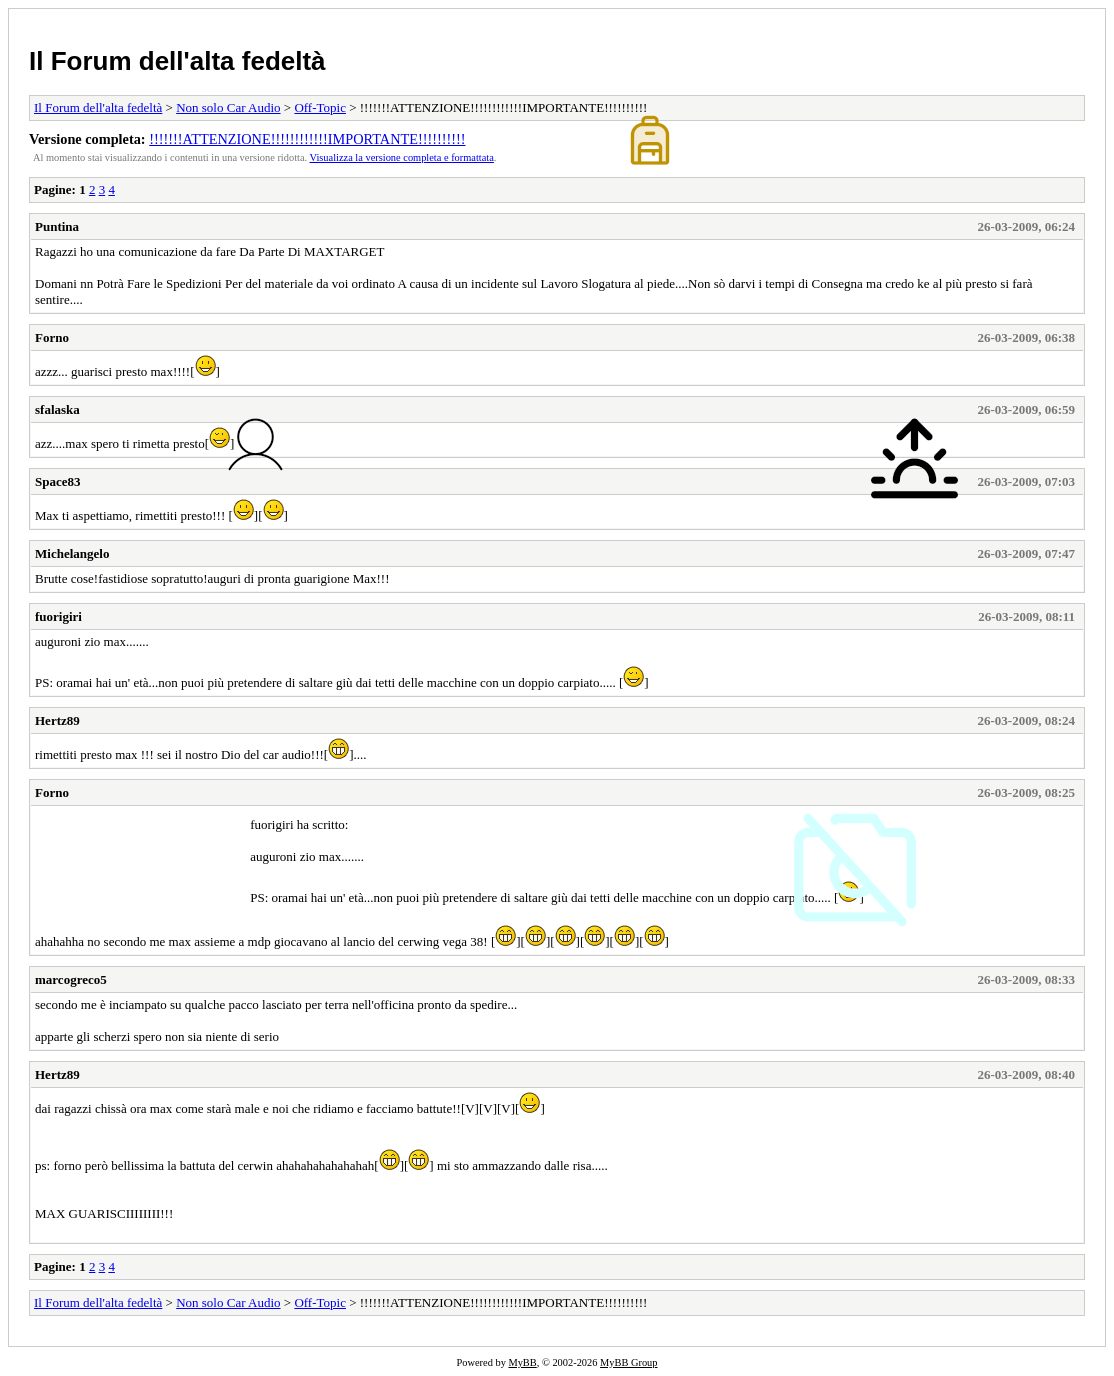 This screenshot has width=1114, height=1376. I want to click on indicates sunrise or morning time, so click(914, 458).